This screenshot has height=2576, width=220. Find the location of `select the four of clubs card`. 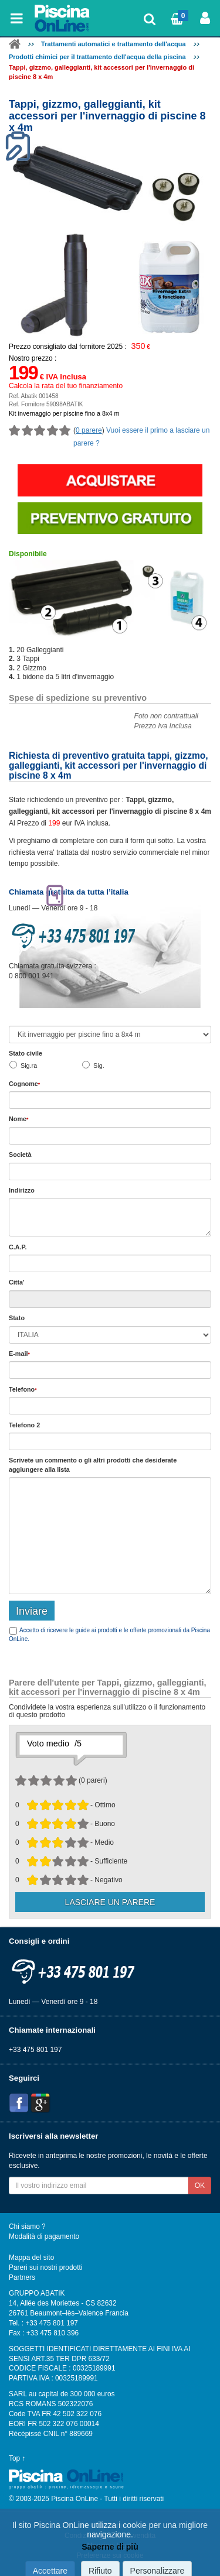

select the four of clubs card is located at coordinates (55, 895).